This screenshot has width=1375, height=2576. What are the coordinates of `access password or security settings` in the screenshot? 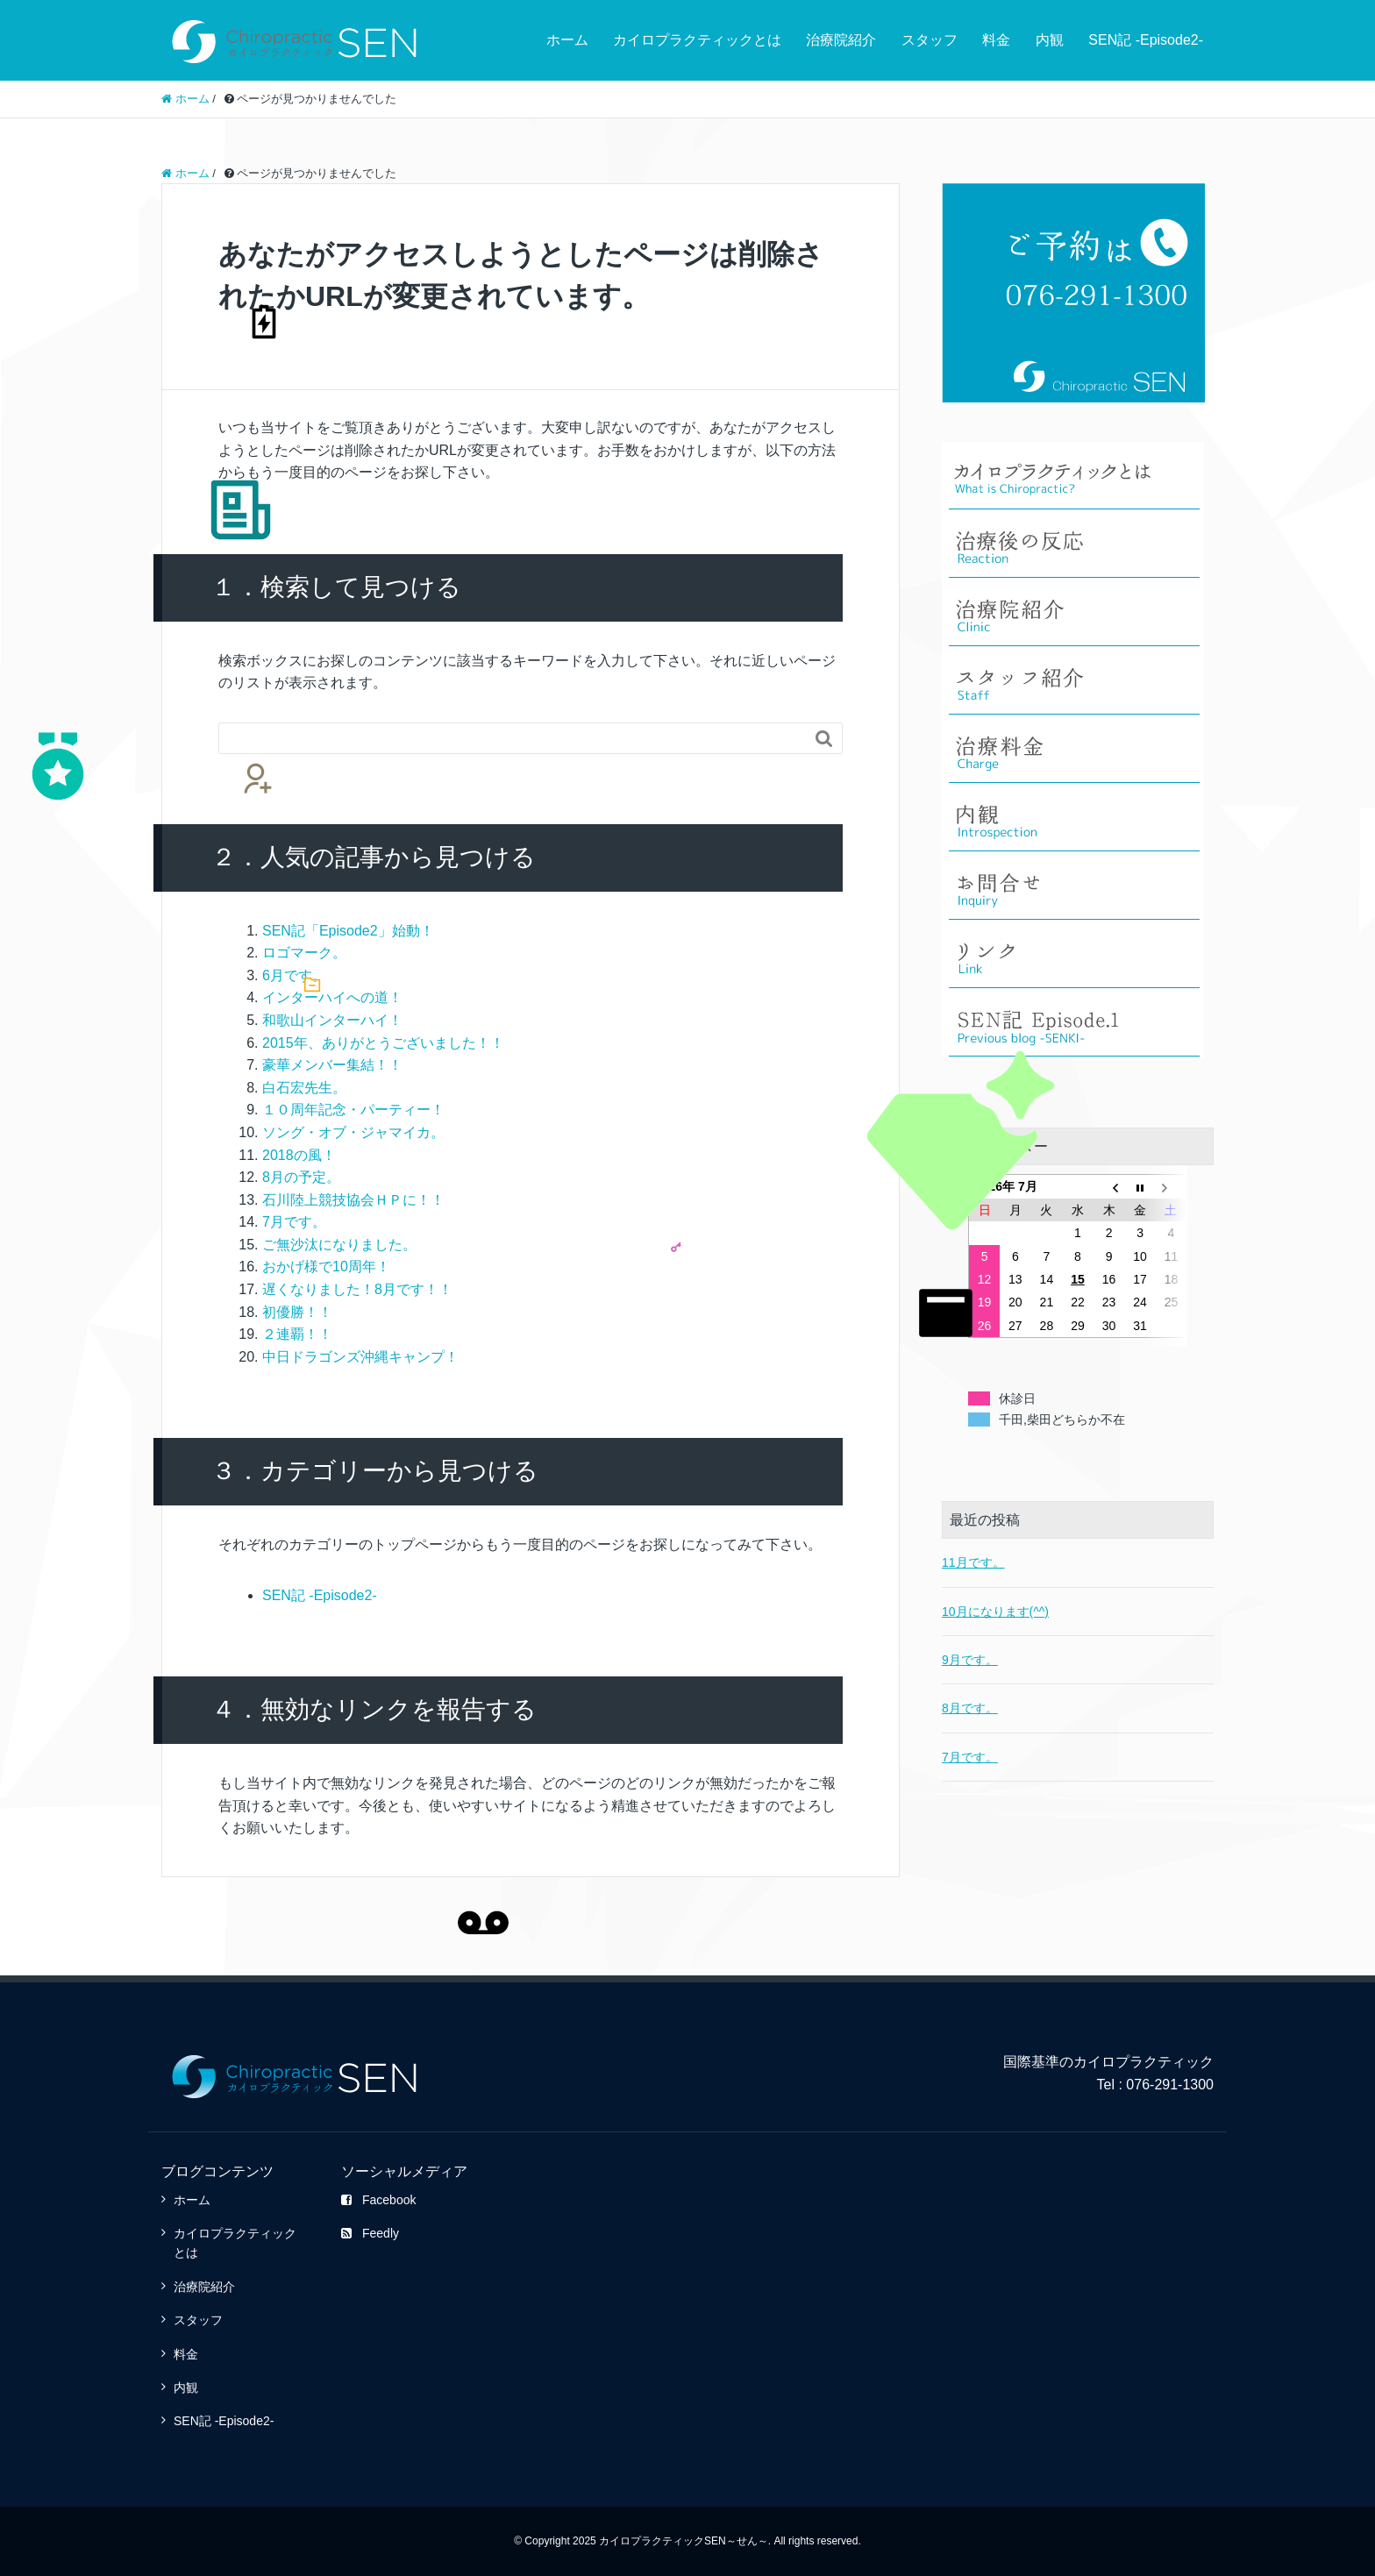 It's located at (676, 1247).